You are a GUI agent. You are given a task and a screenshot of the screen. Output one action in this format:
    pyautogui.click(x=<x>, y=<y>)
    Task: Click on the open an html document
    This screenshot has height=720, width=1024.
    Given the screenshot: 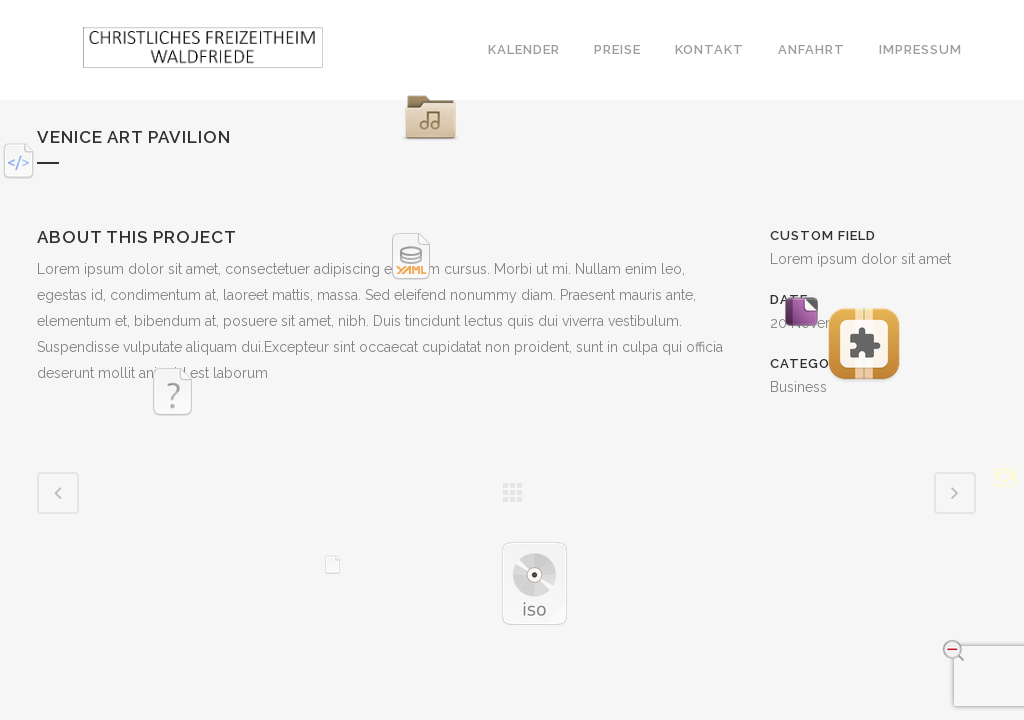 What is the action you would take?
    pyautogui.click(x=18, y=160)
    